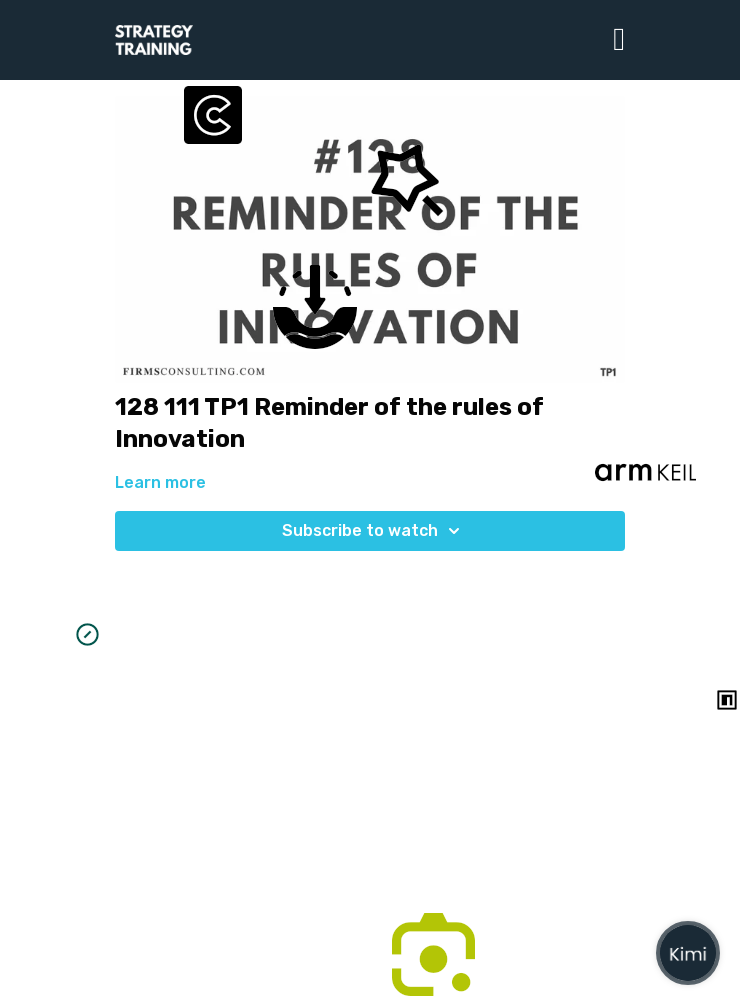 Image resolution: width=740 pixels, height=1005 pixels. Describe the element at coordinates (87, 634) in the screenshot. I see `access compass or navigation features` at that location.